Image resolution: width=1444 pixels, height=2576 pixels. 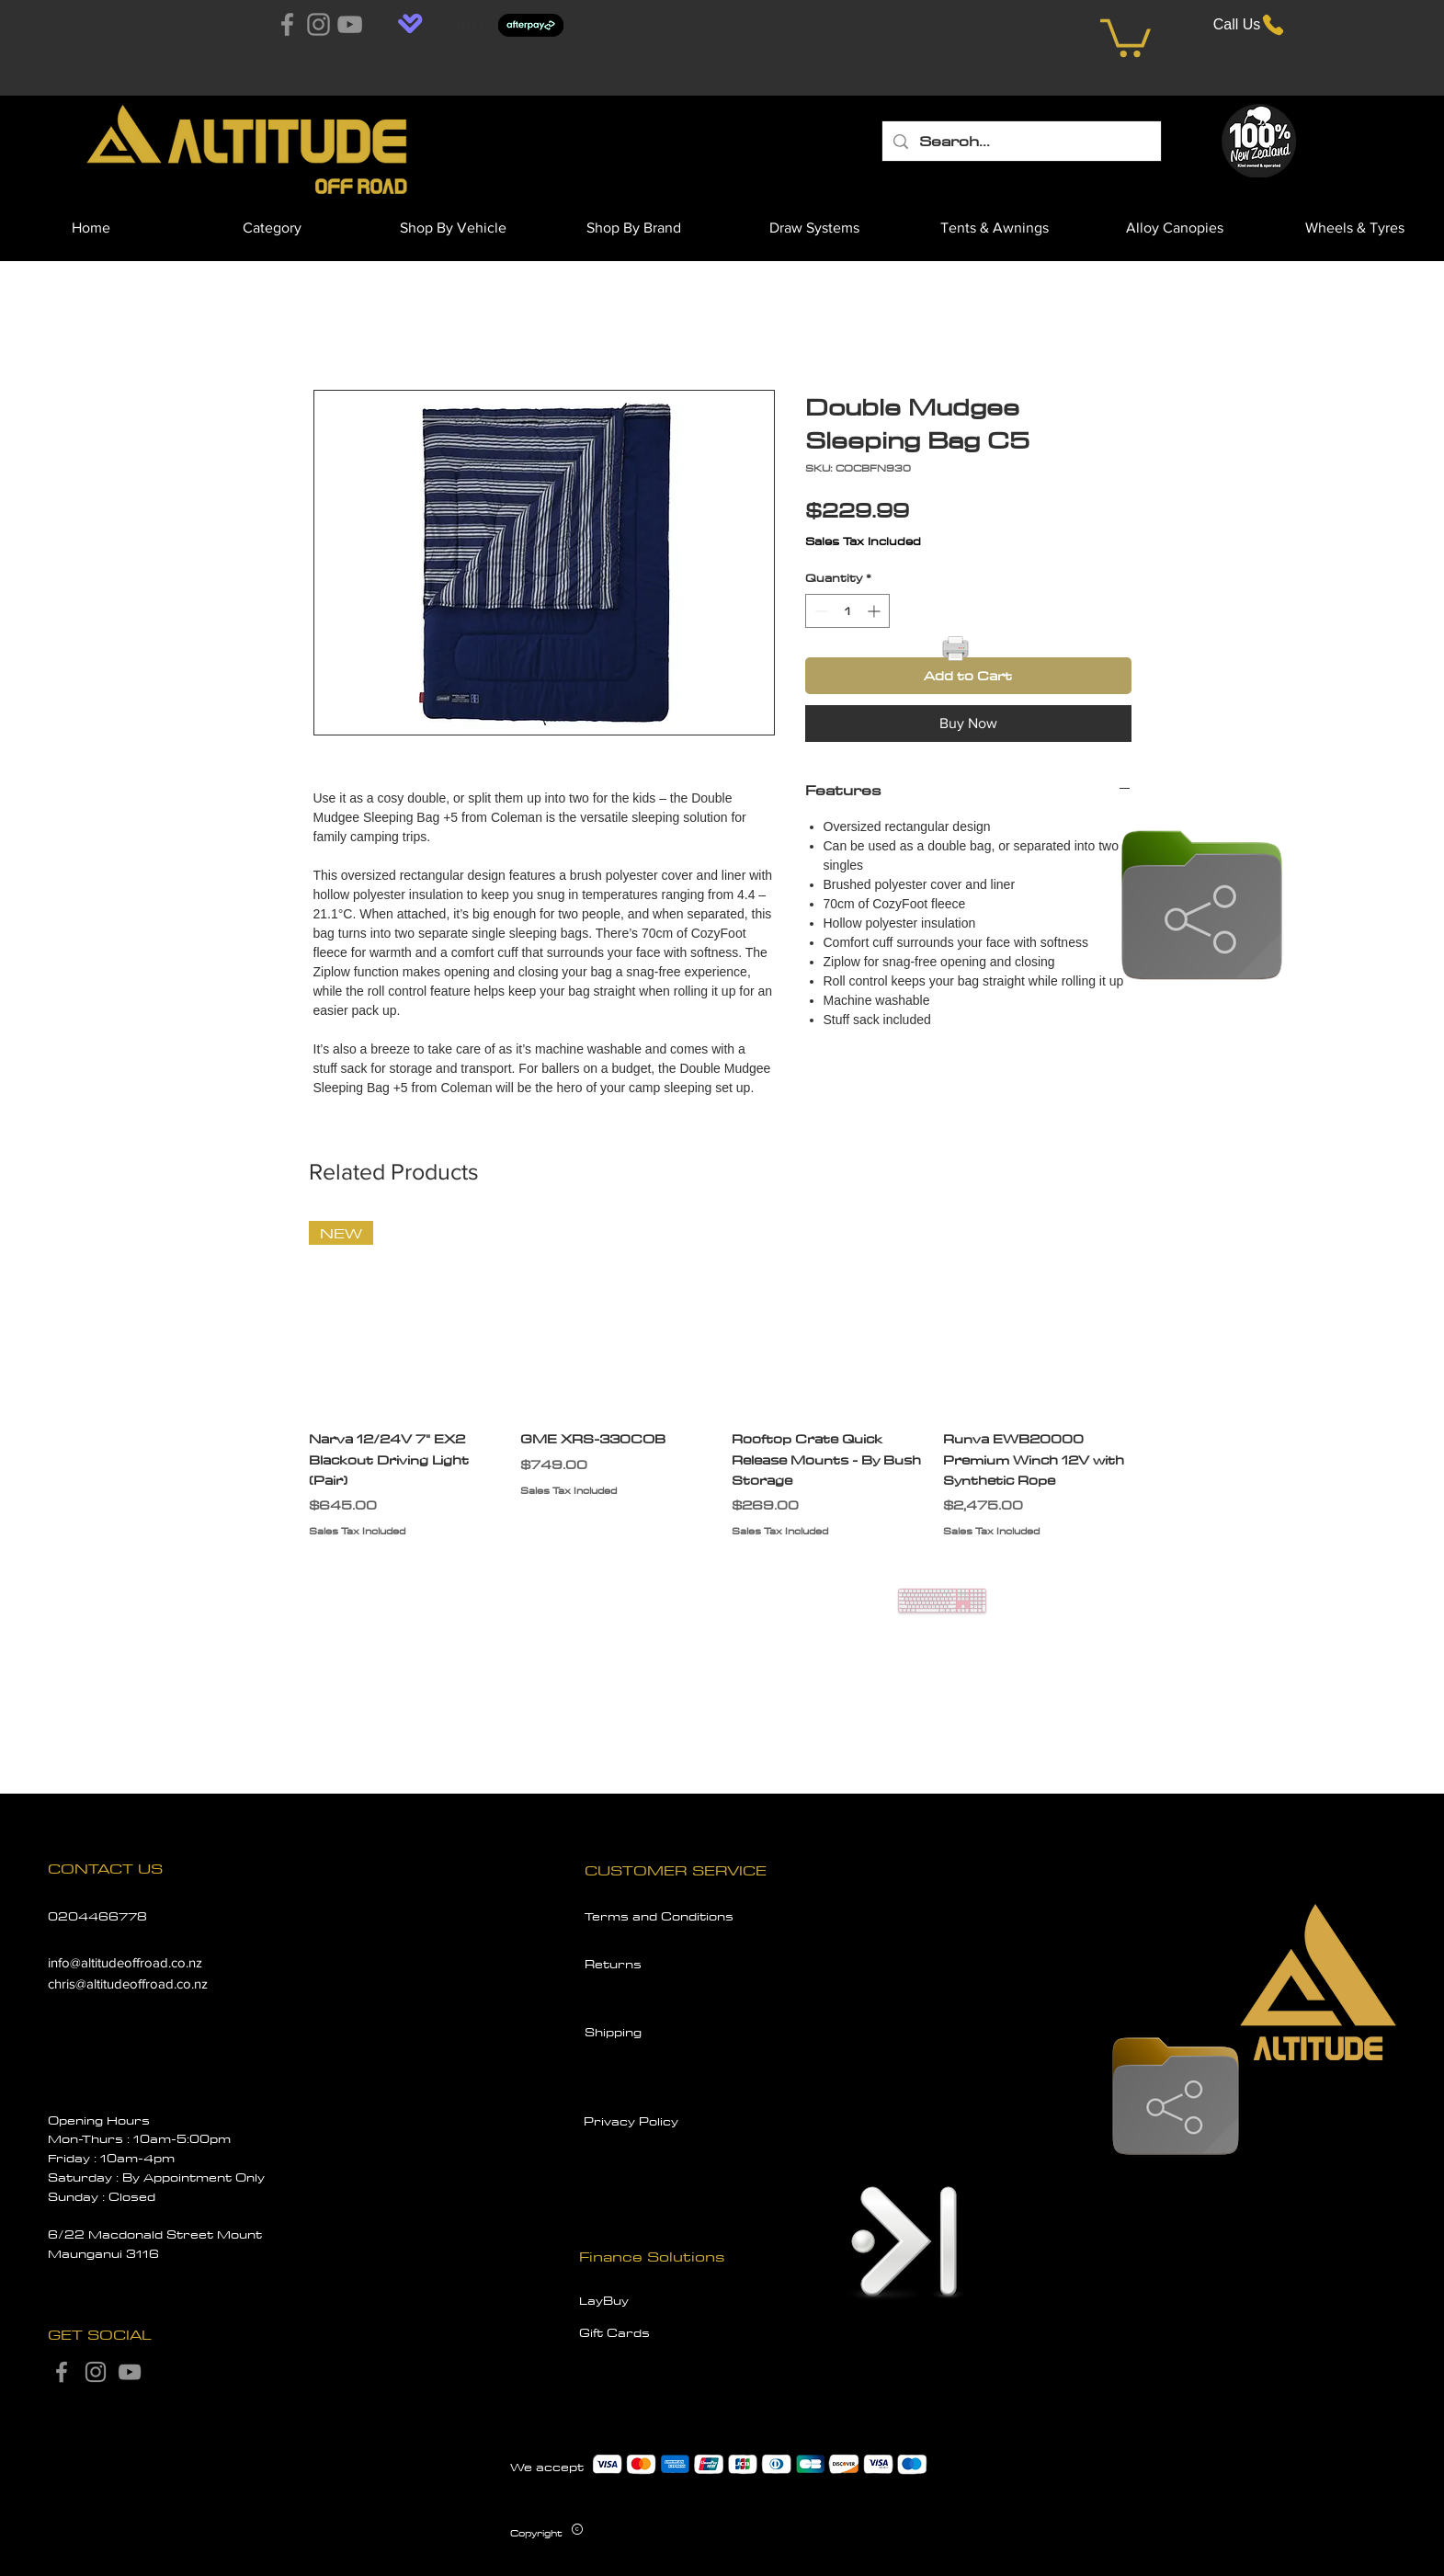 What do you see at coordinates (906, 2241) in the screenshot?
I see `go to the first item in a list or sequence` at bounding box center [906, 2241].